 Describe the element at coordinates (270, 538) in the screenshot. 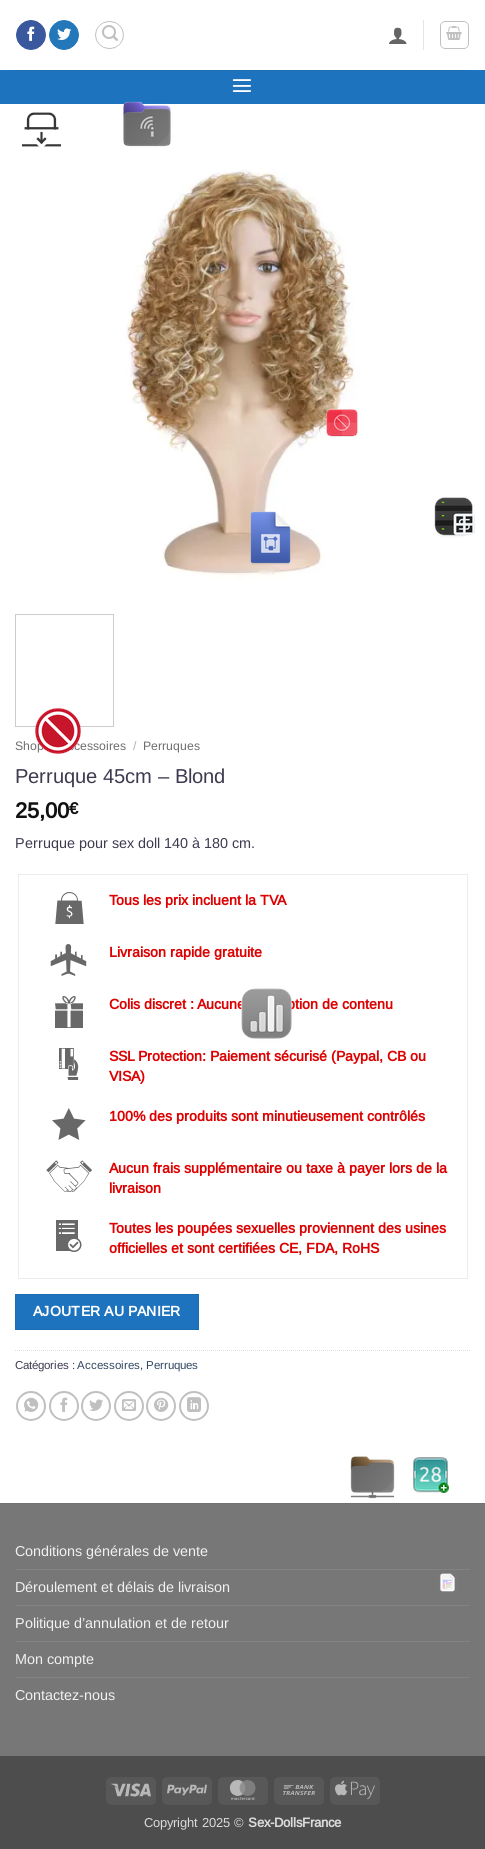

I see `a Microsoft Visio diagram file` at that location.